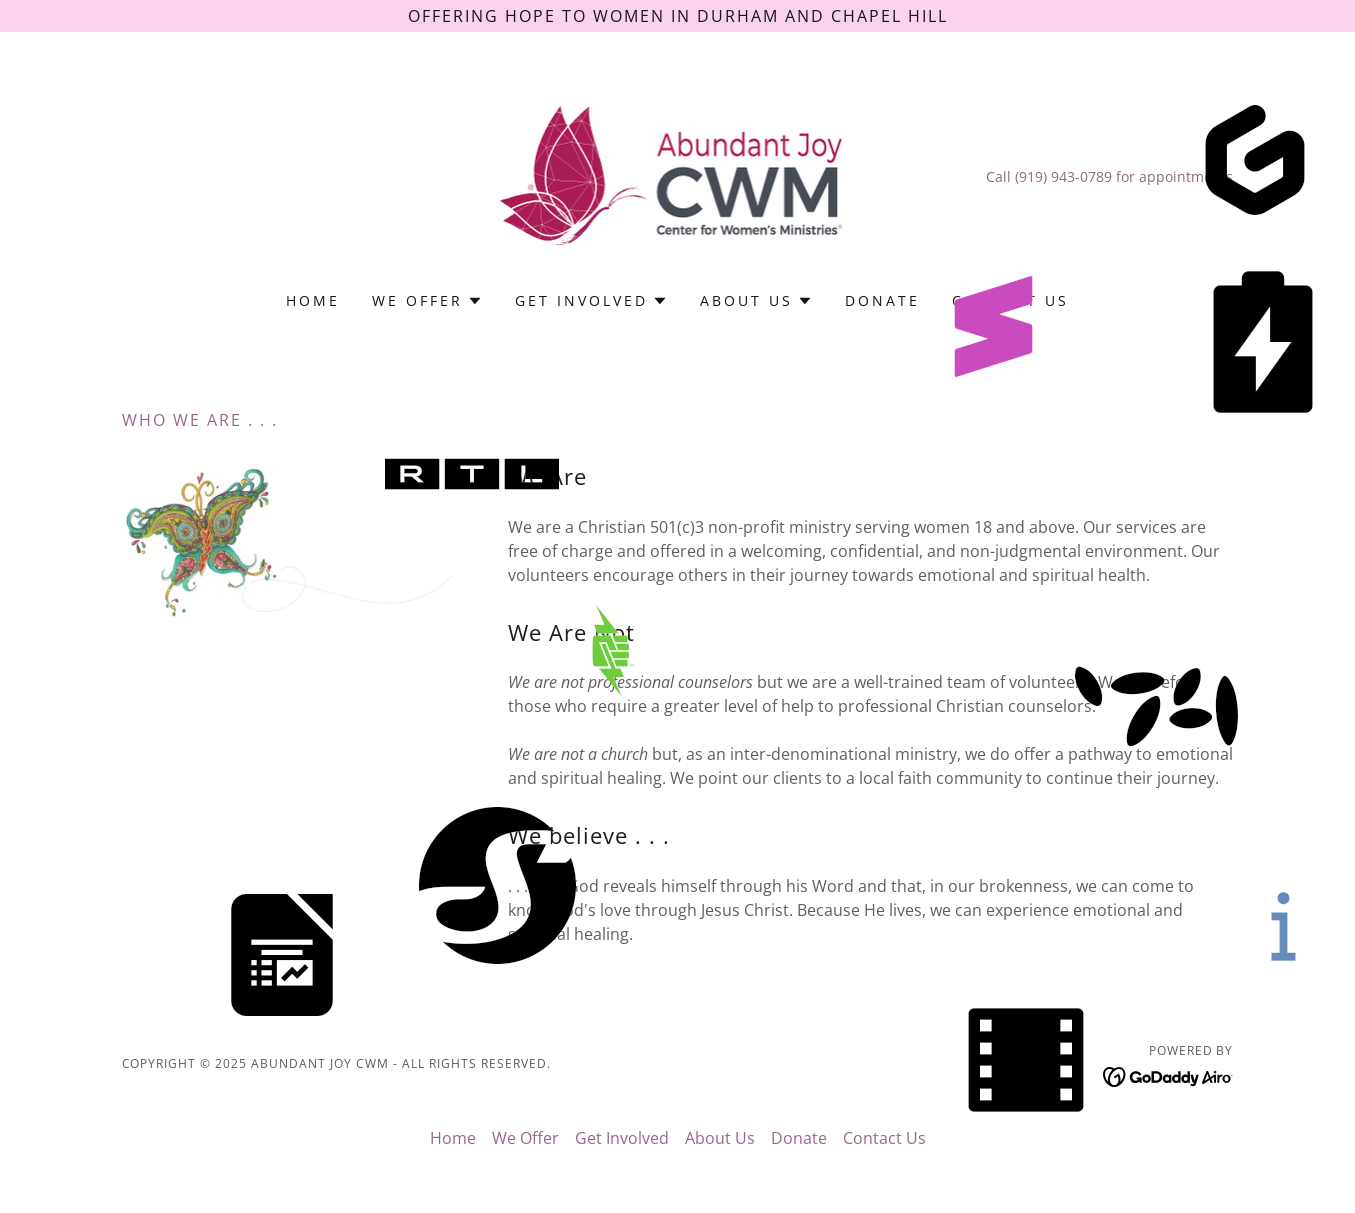 This screenshot has width=1355, height=1213. What do you see at coordinates (1156, 706) in the screenshot?
I see `cycling '74 company logo` at bounding box center [1156, 706].